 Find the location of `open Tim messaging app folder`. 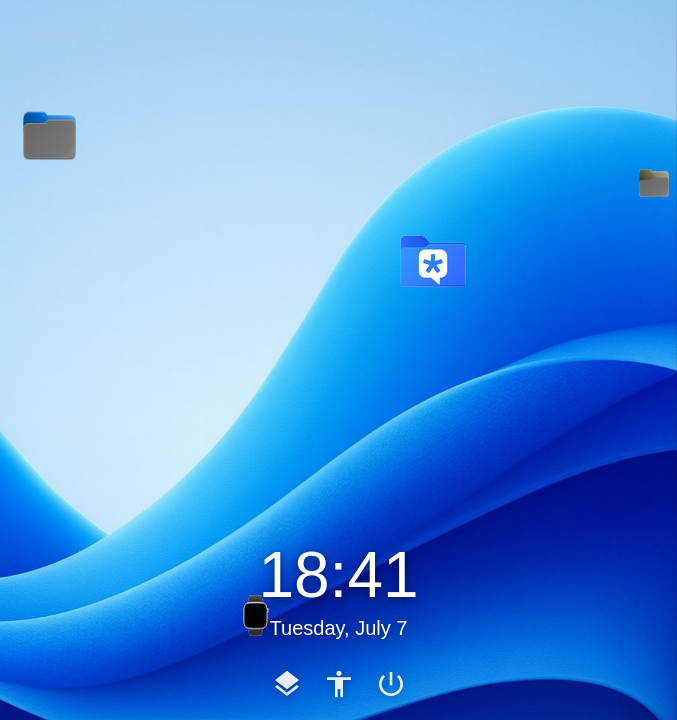

open Tim messaging app folder is located at coordinates (433, 263).